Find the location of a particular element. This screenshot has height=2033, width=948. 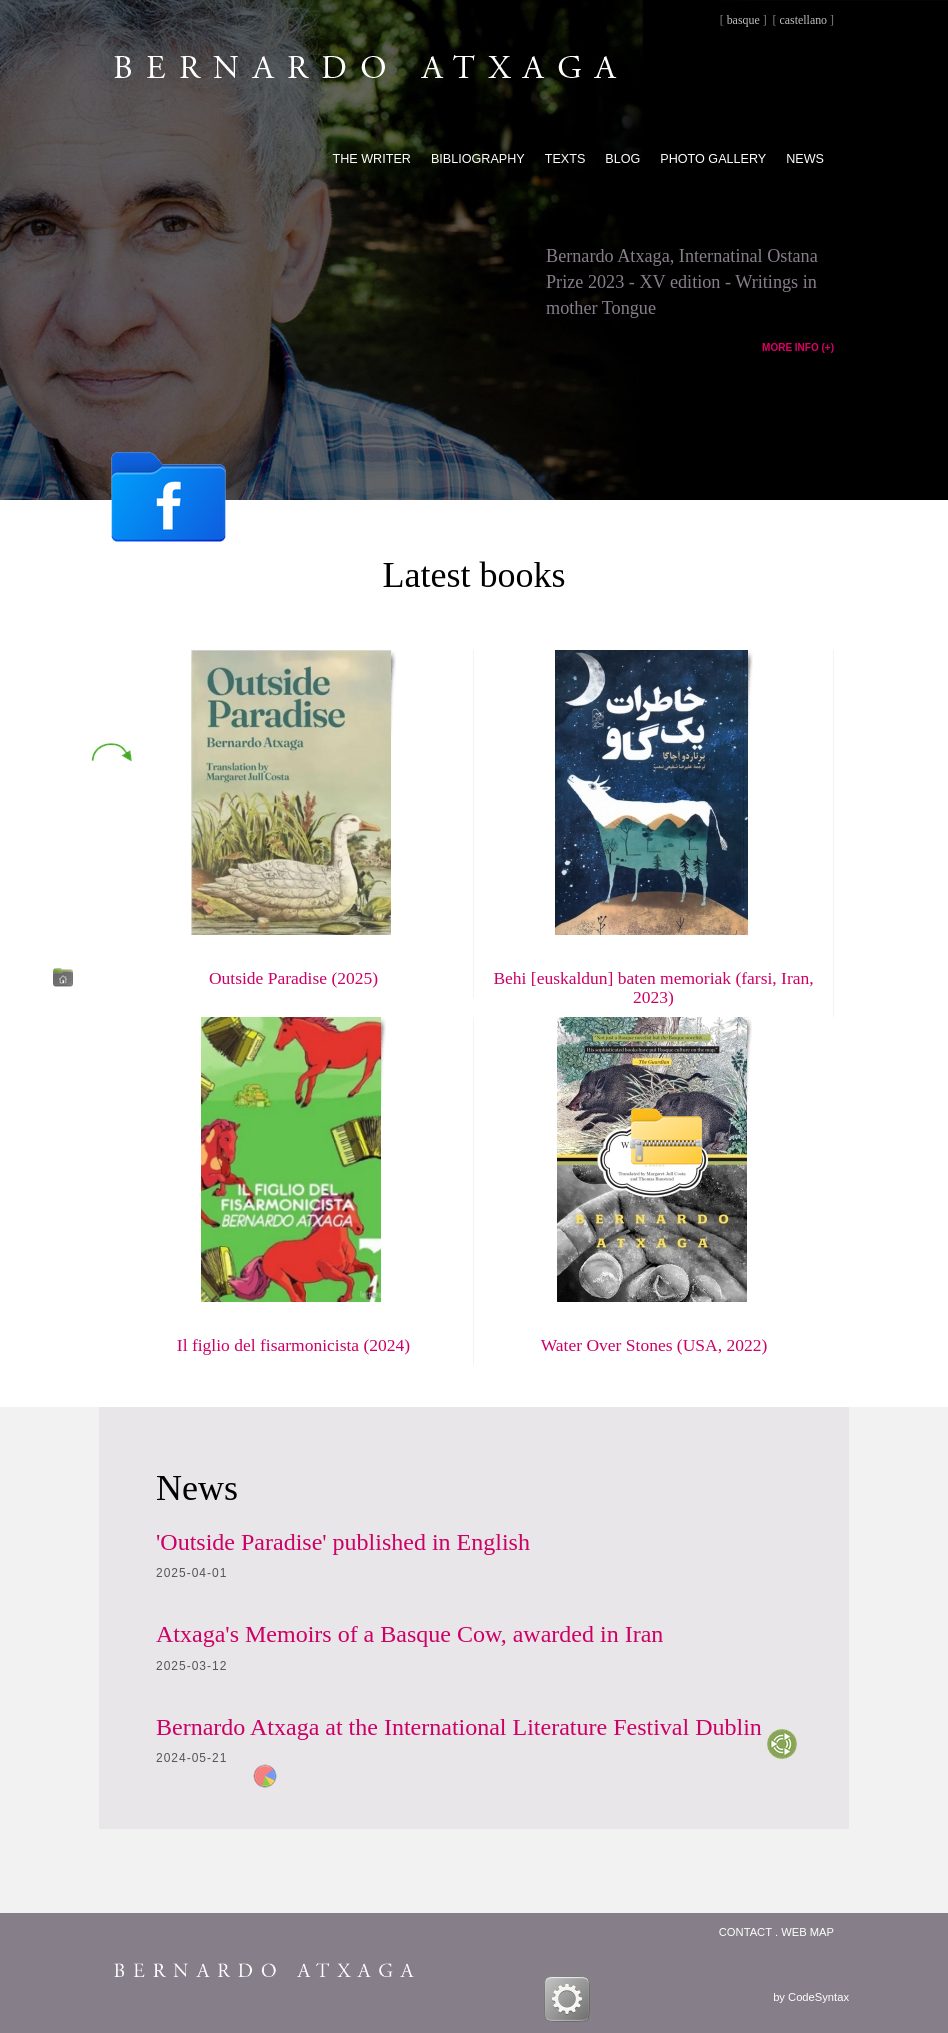

open folder containing facebook-related files is located at coordinates (168, 500).